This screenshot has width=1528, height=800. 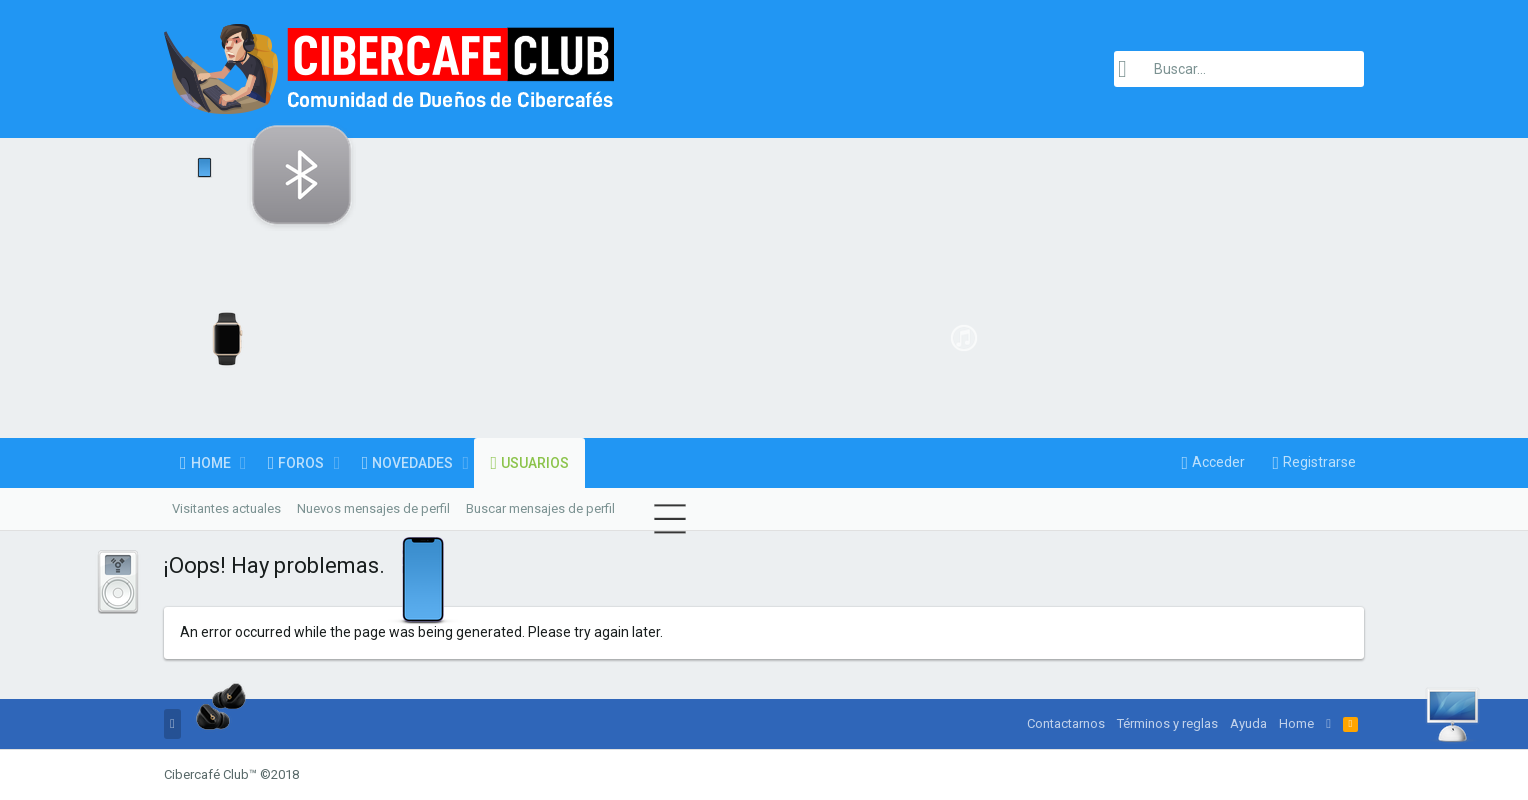 What do you see at coordinates (964, 338) in the screenshot?
I see `access your music library` at bounding box center [964, 338].